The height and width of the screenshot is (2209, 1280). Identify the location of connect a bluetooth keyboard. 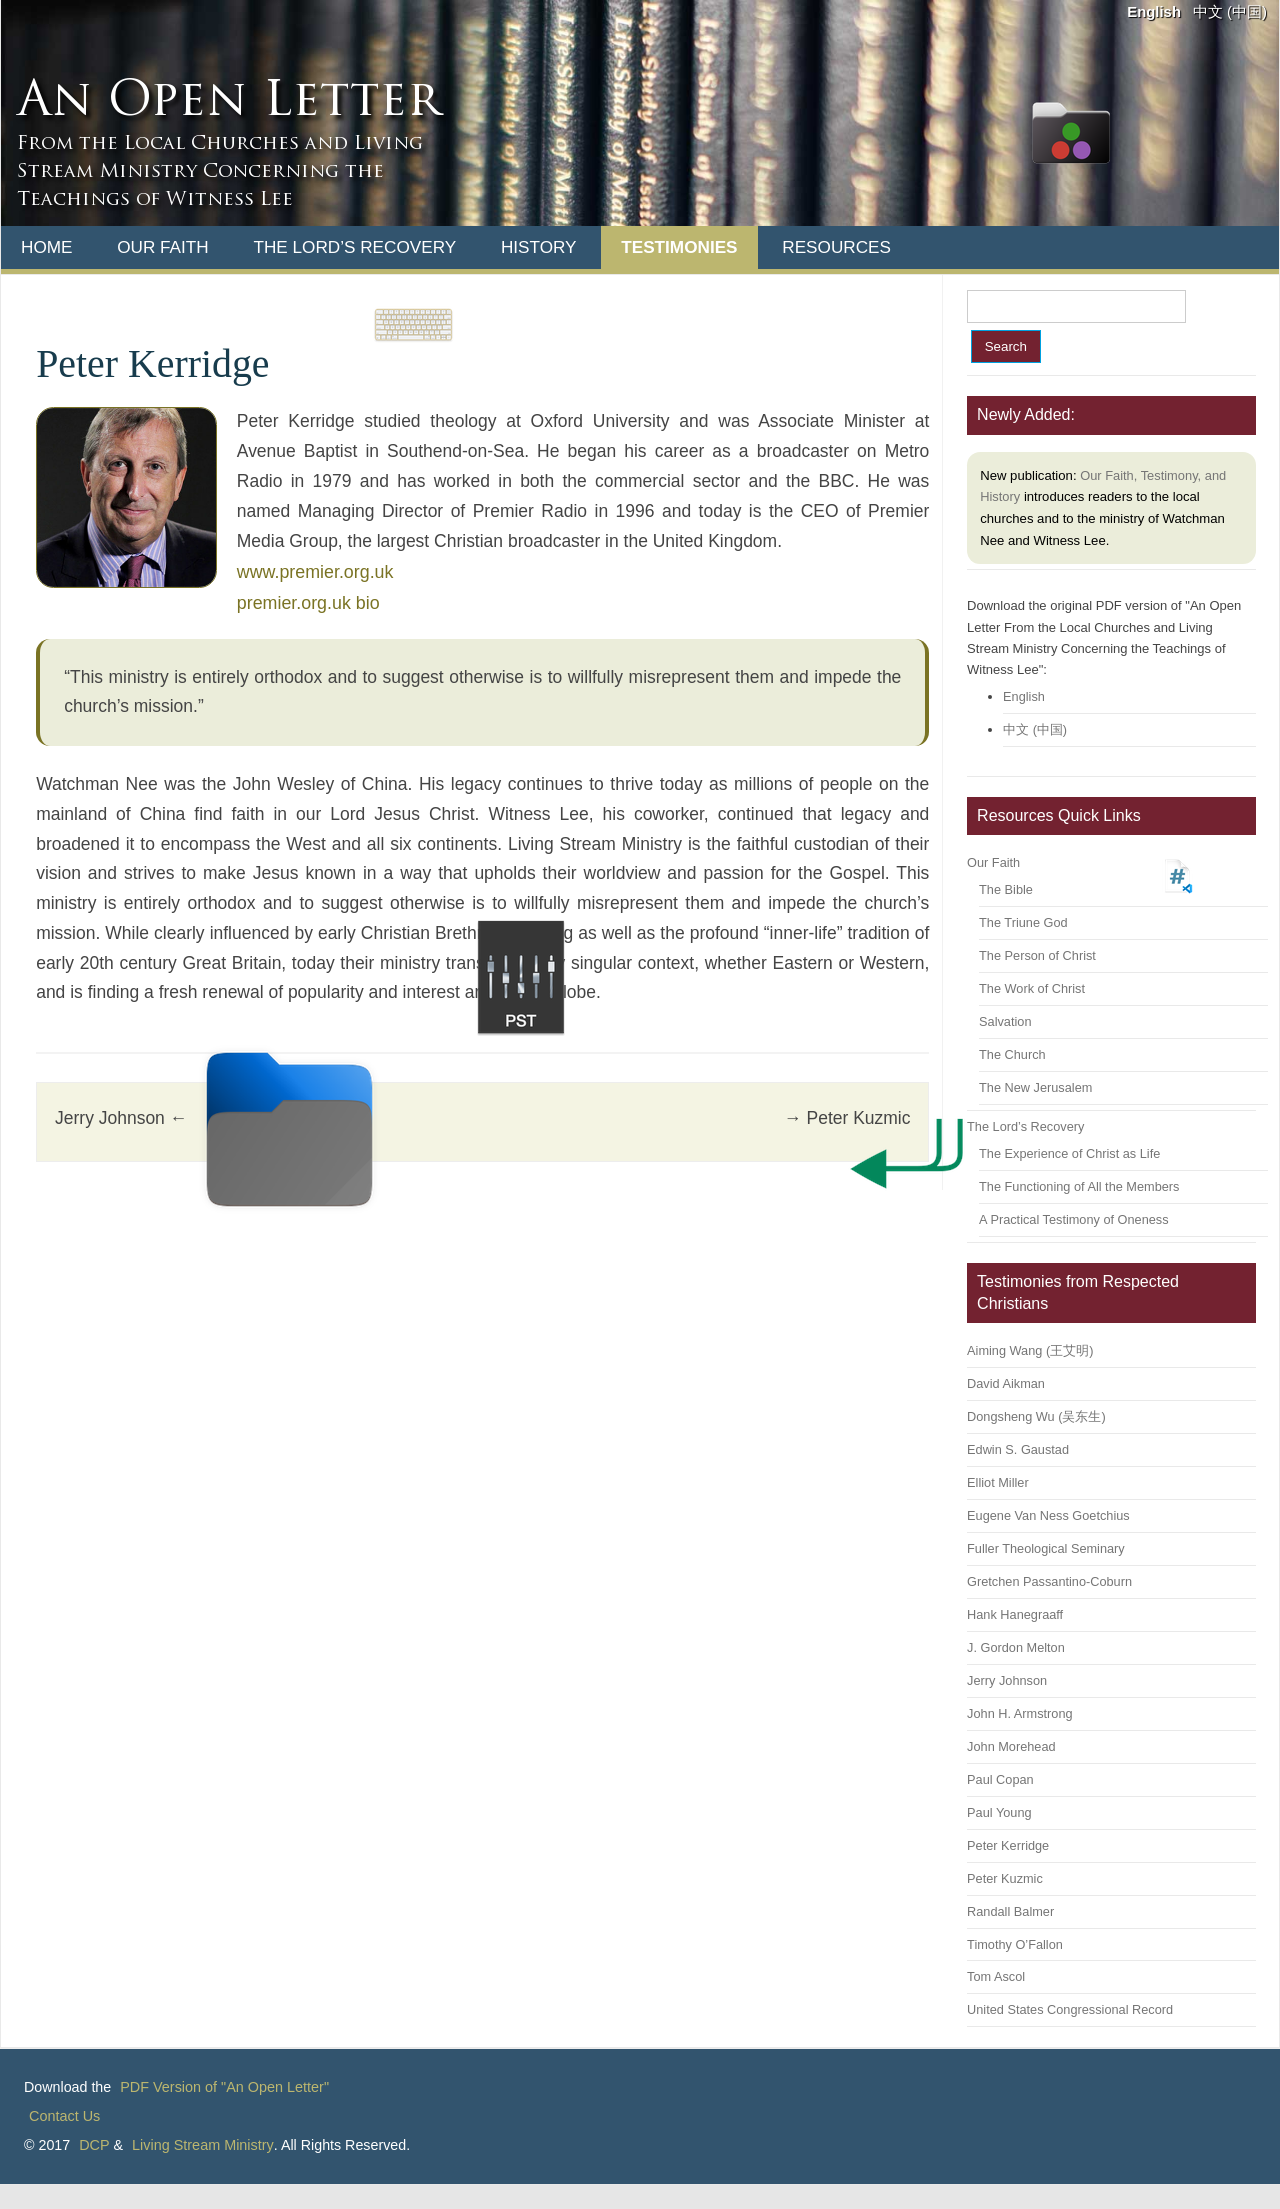
(413, 324).